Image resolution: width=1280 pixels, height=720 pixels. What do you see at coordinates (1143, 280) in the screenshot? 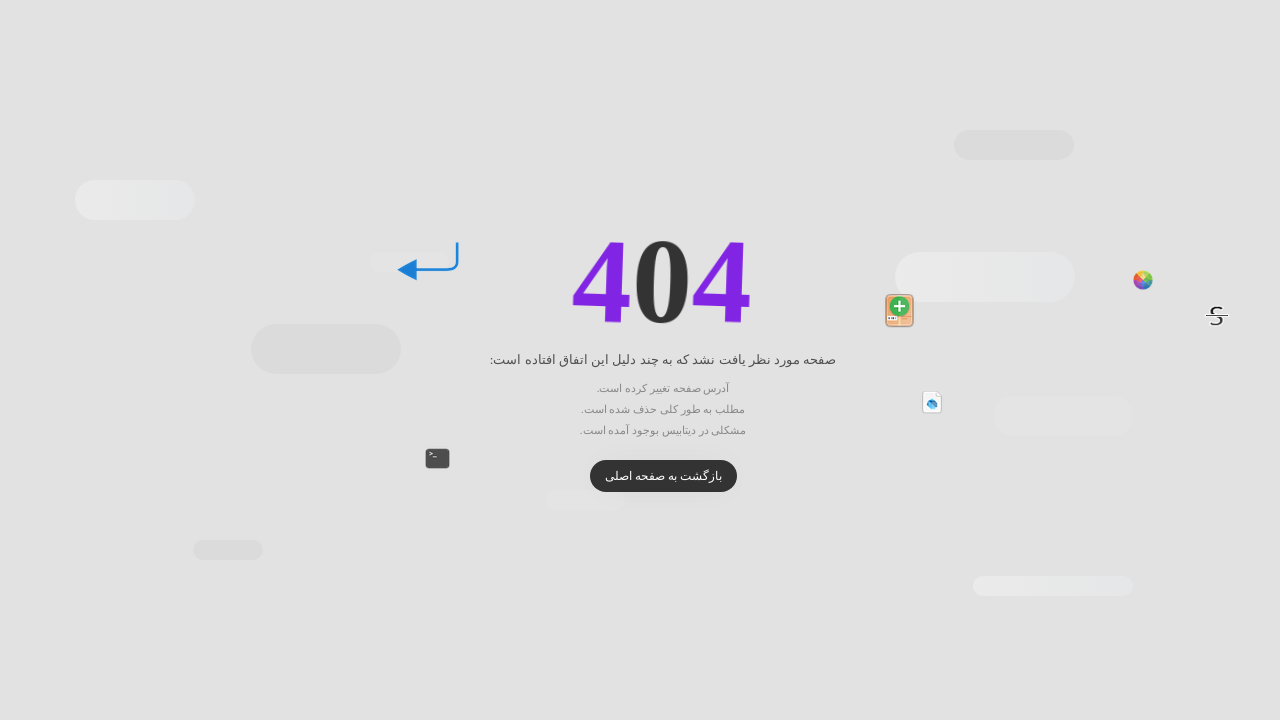
I see `open color preferences or theme settings` at bounding box center [1143, 280].